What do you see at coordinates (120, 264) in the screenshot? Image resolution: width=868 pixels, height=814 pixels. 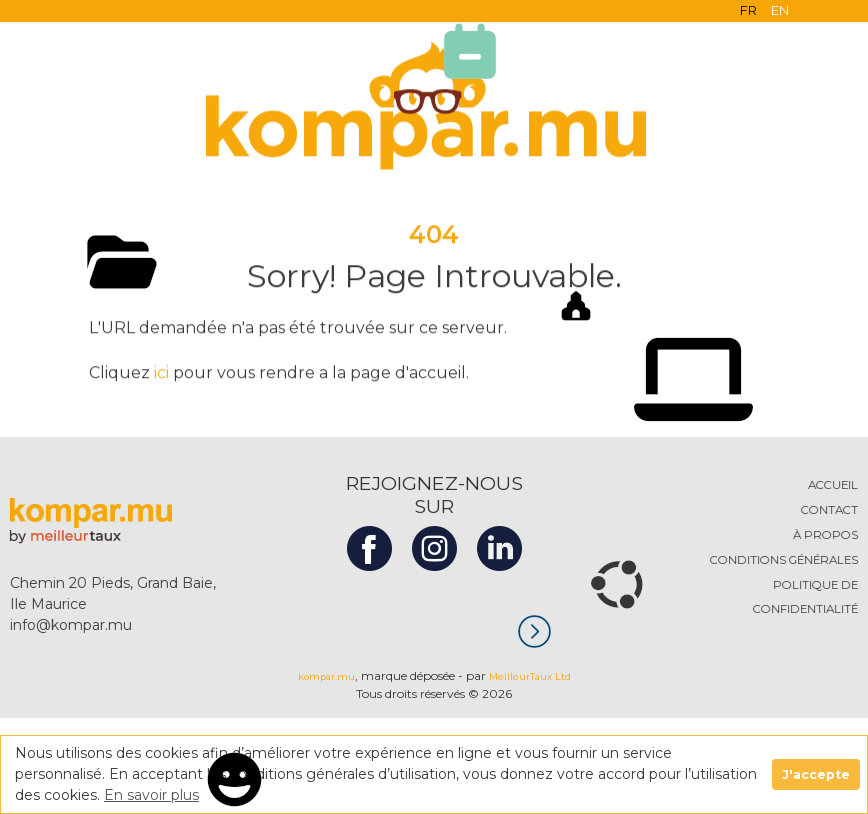 I see `open folder to view contents` at bounding box center [120, 264].